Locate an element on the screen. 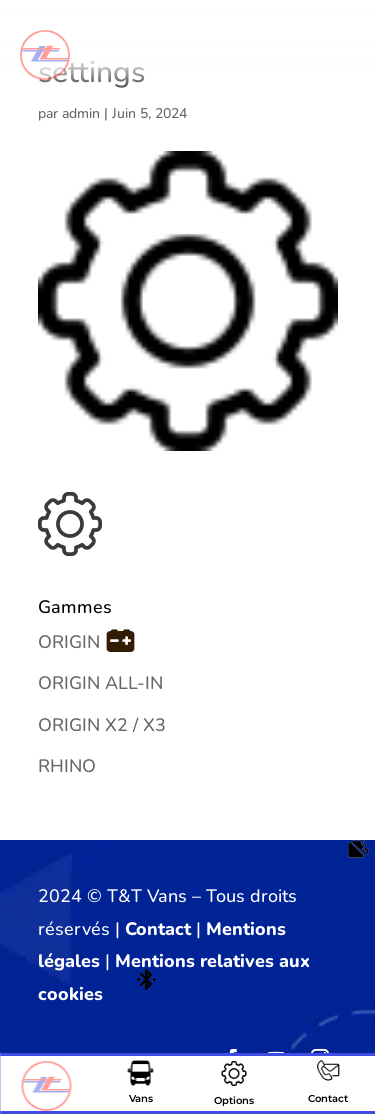  indicates bluetooth is connected to a device is located at coordinates (146, 979).